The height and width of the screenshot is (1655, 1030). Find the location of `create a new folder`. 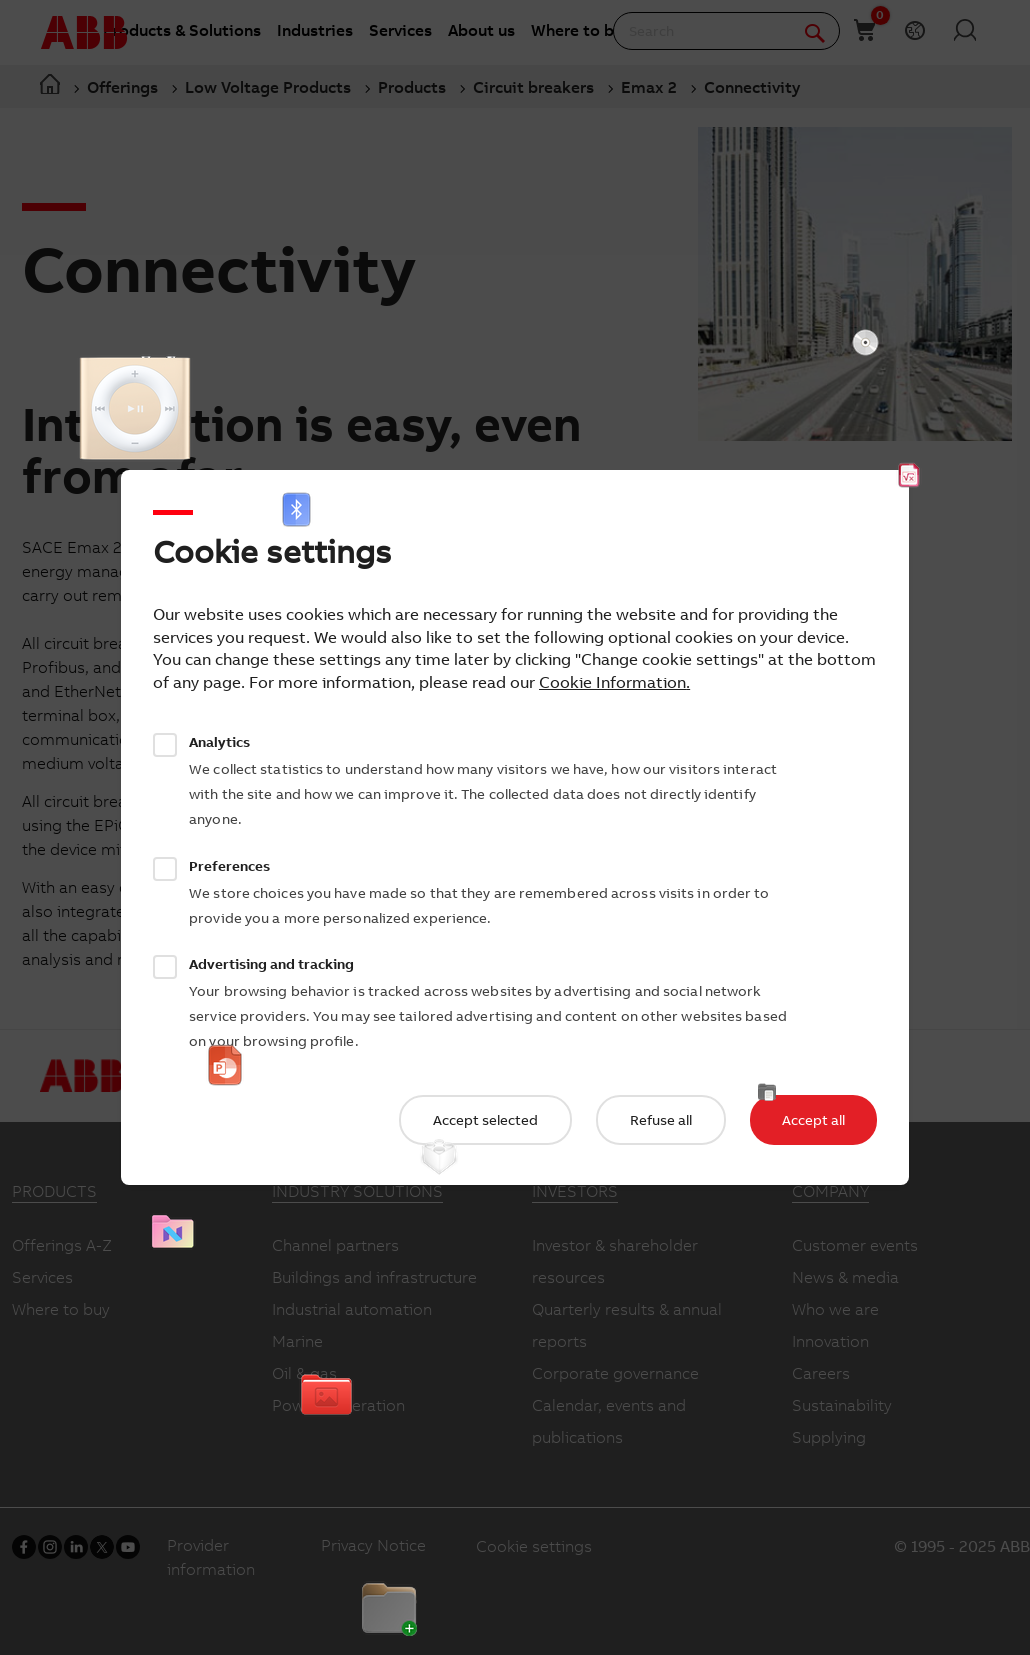

create a new folder is located at coordinates (389, 1608).